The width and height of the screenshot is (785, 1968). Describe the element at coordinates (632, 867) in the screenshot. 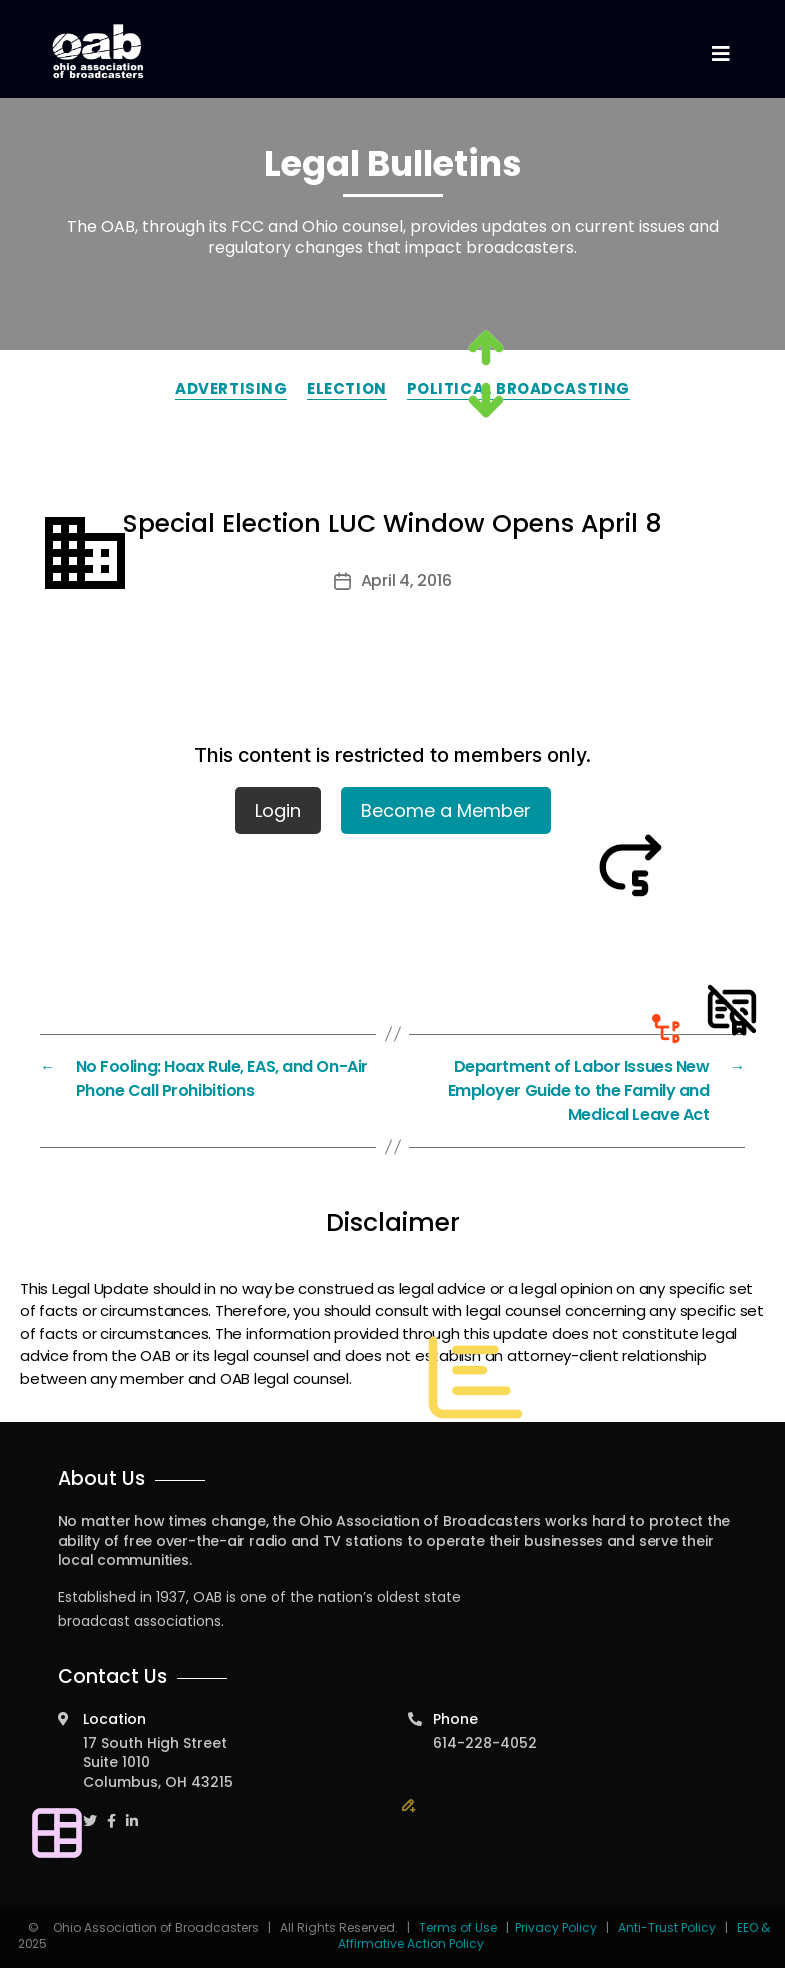

I see `skip forward 5 seconds` at that location.